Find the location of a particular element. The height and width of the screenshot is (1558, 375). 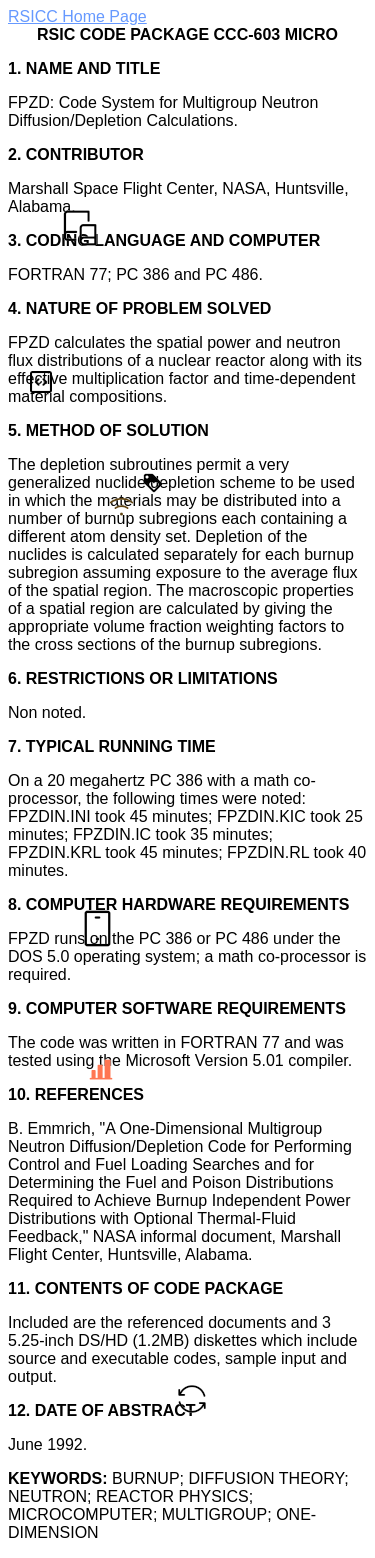

view source code is located at coordinates (41, 382).